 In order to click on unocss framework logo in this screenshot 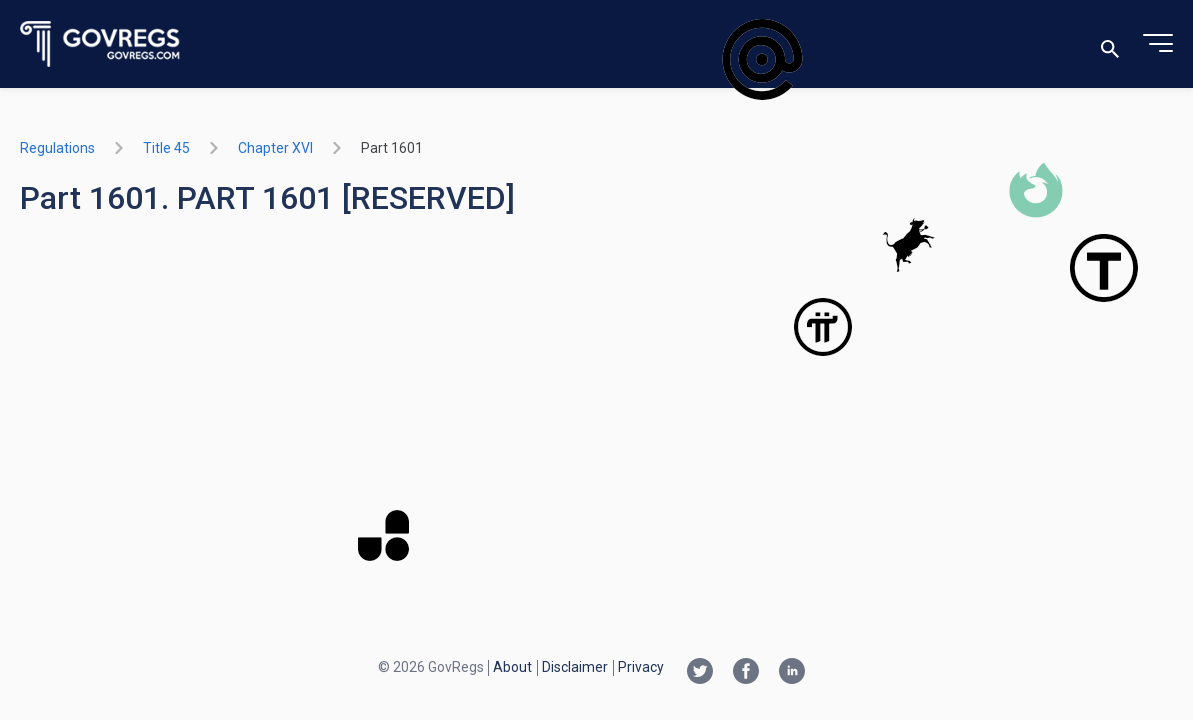, I will do `click(383, 535)`.